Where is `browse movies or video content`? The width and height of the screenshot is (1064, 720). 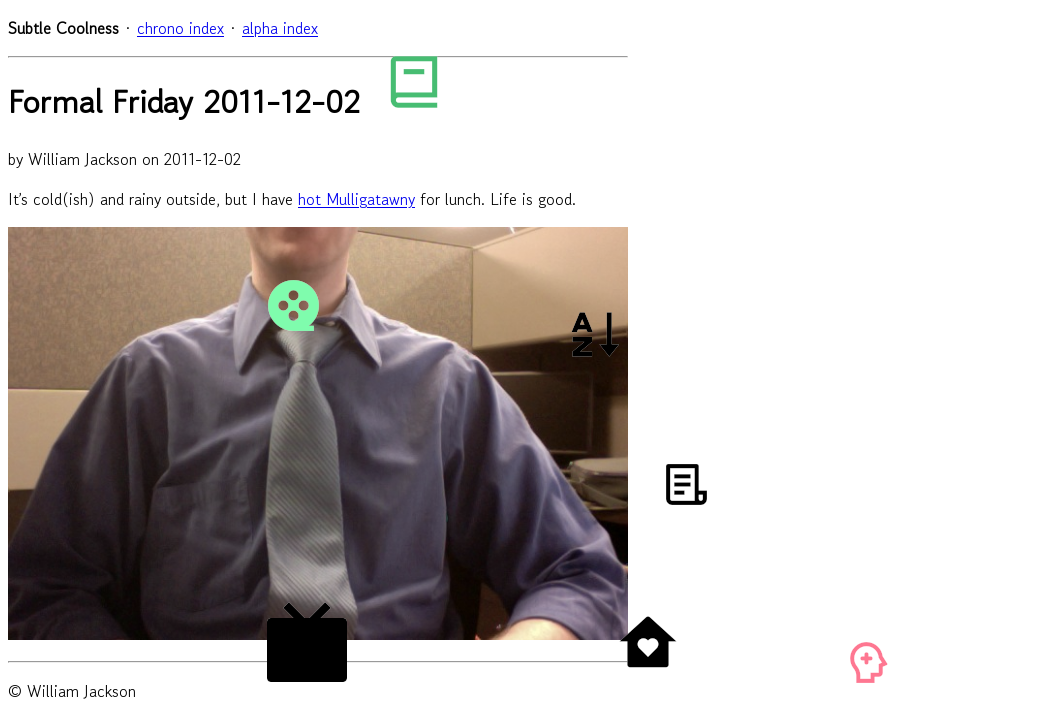
browse movies or video content is located at coordinates (293, 305).